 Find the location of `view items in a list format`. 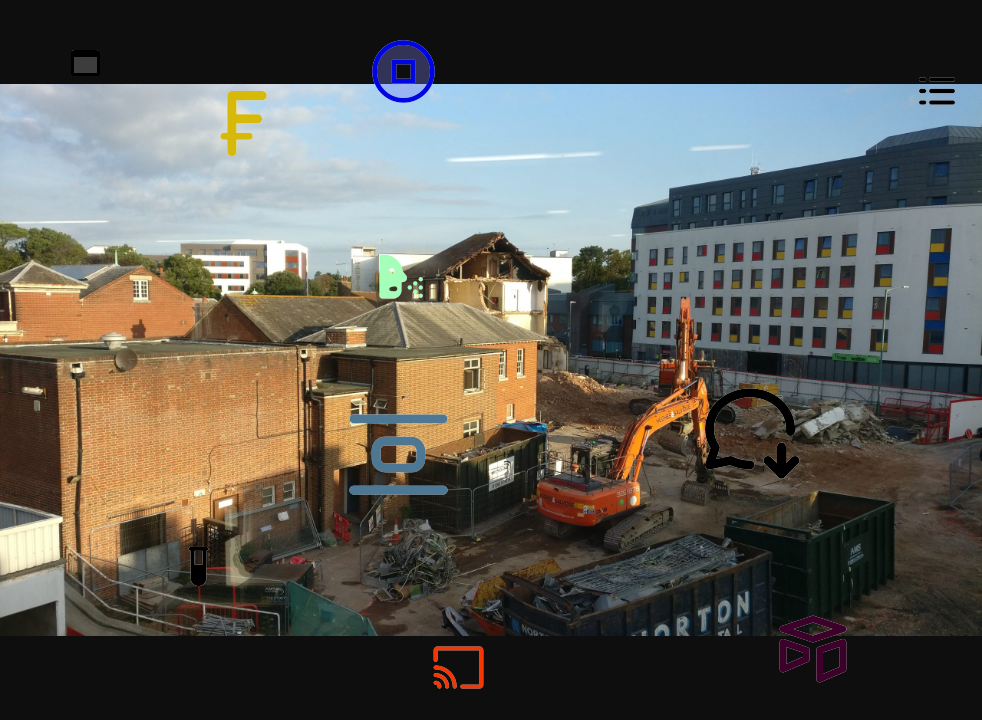

view items in a list format is located at coordinates (937, 91).